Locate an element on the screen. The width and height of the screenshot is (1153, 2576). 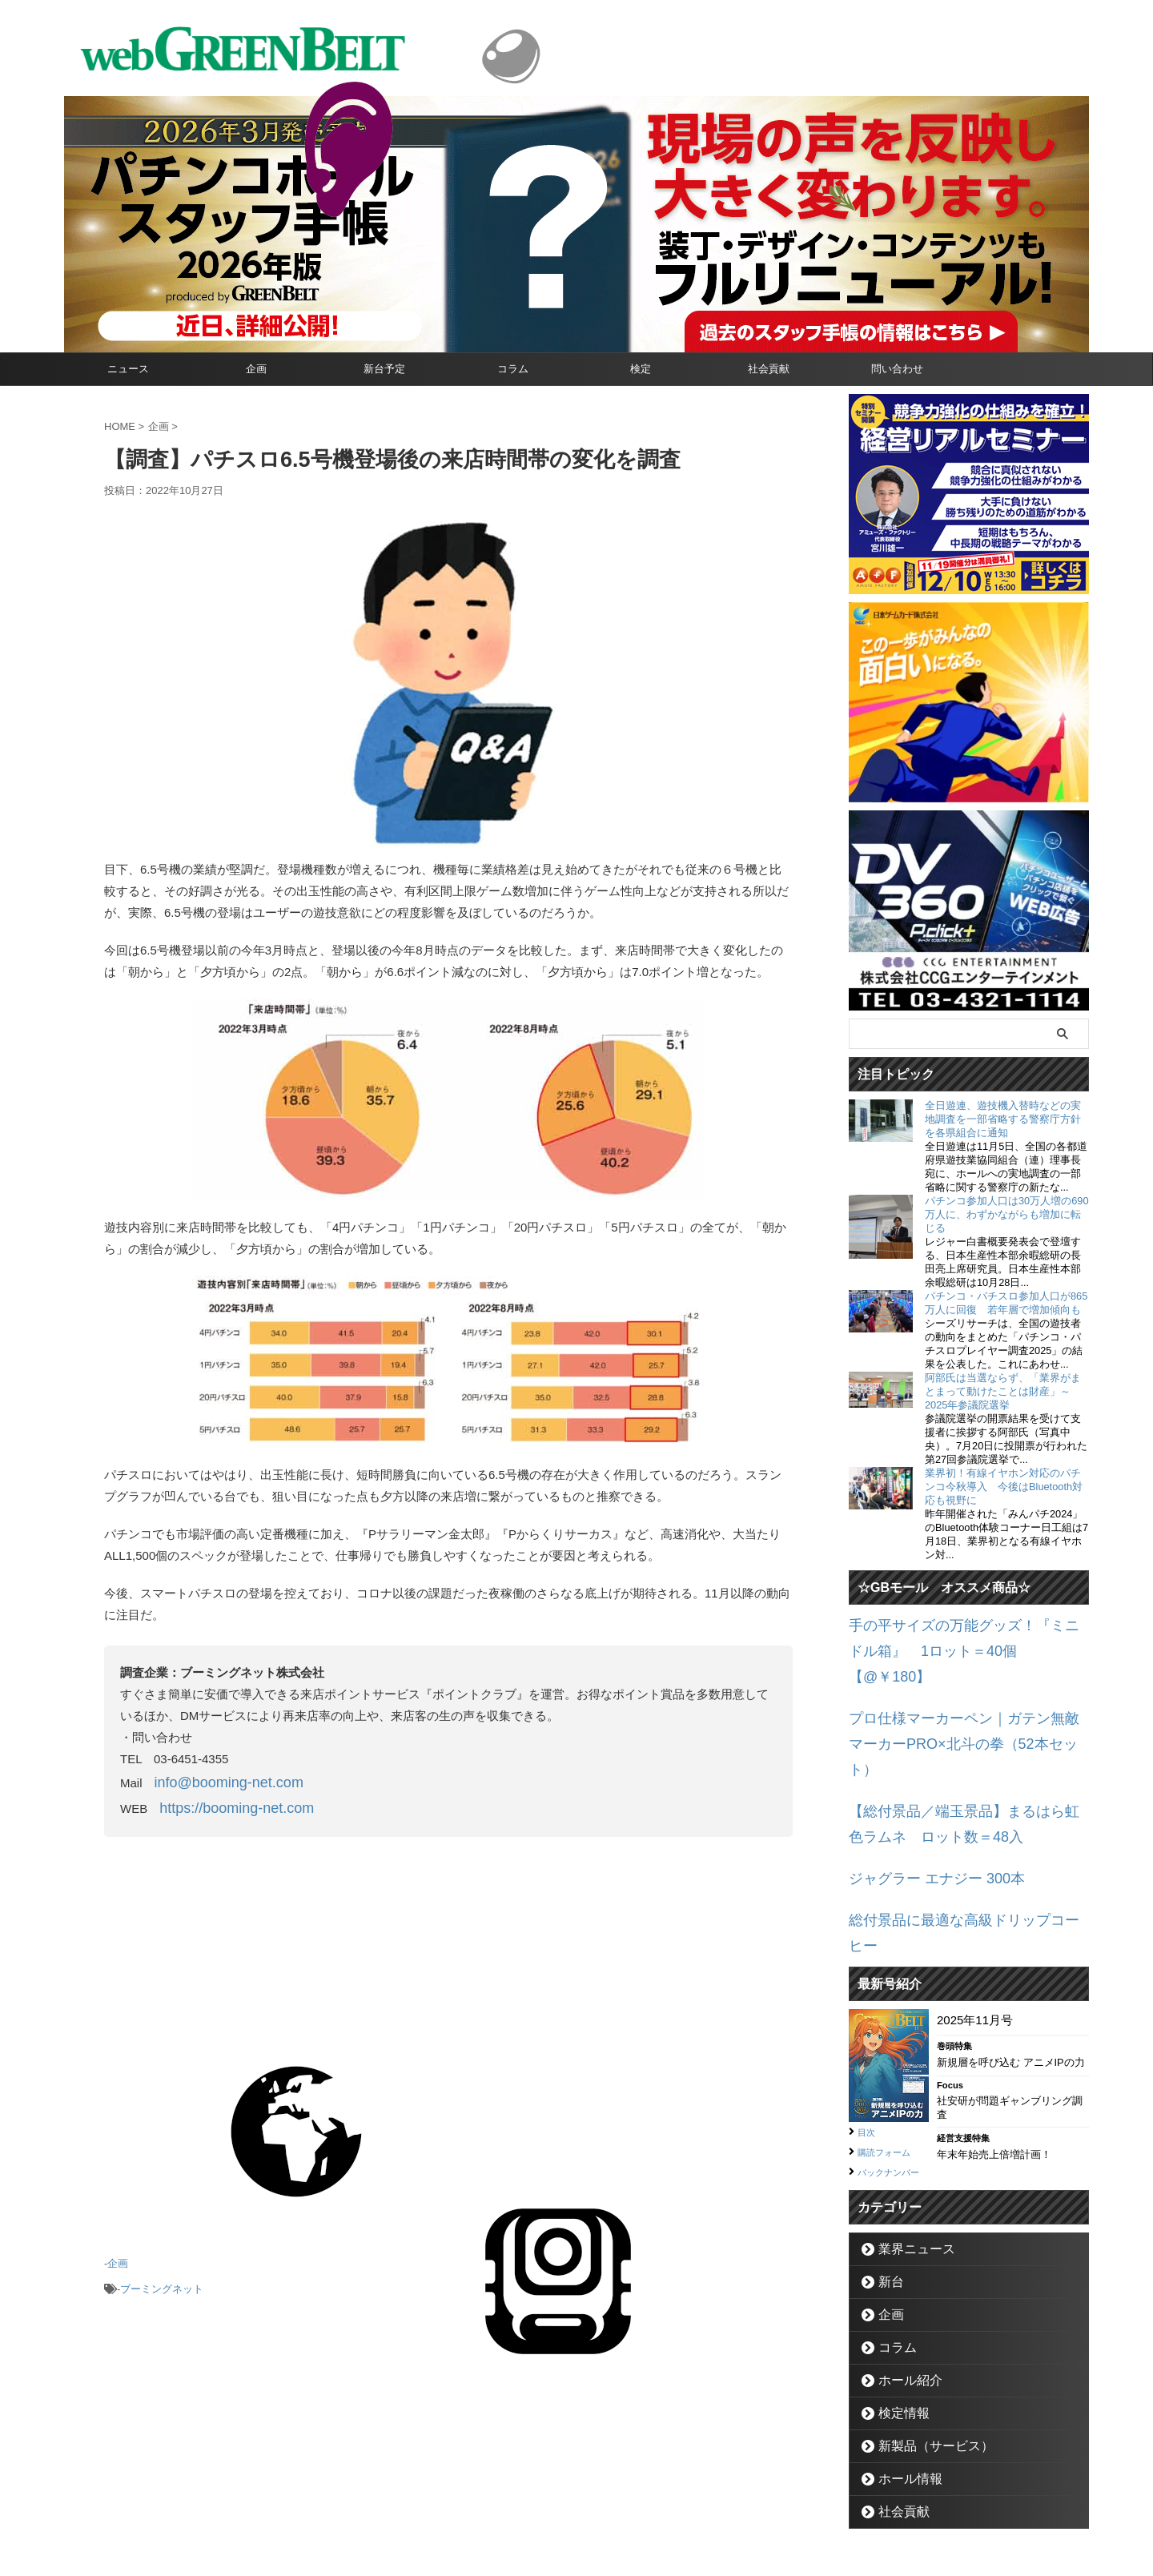
damaged or broken projectile indicator is located at coordinates (842, 199).